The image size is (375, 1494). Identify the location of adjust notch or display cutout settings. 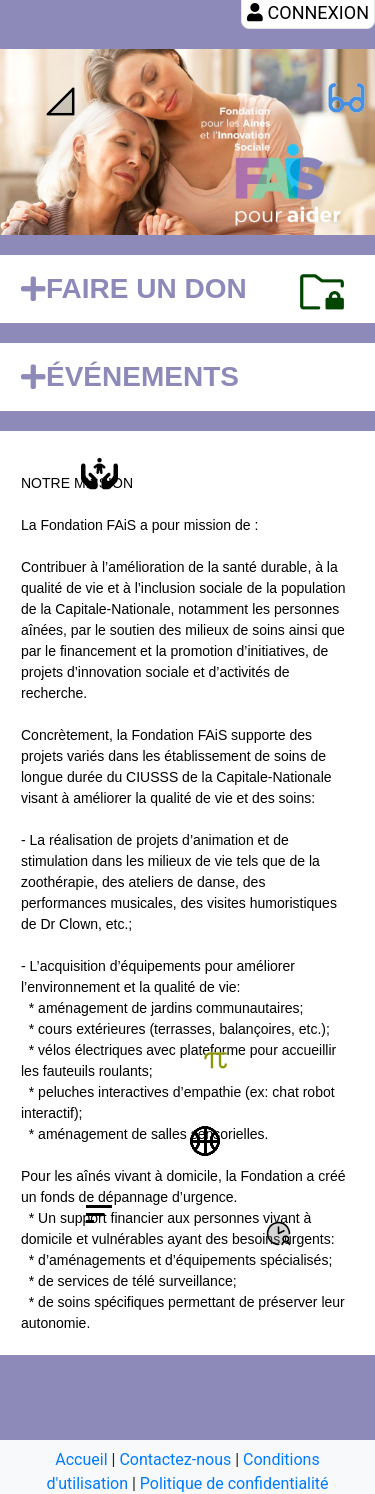
(62, 103).